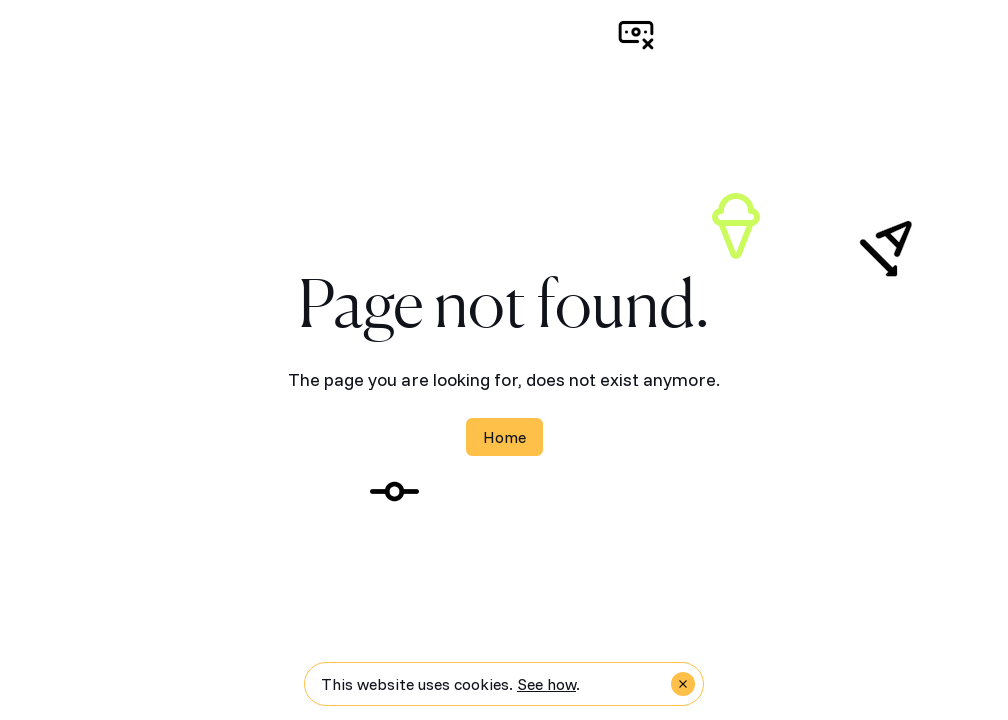 This screenshot has width=1008, height=720. Describe the element at coordinates (887, 247) in the screenshot. I see `rotate text at a downward angle` at that location.